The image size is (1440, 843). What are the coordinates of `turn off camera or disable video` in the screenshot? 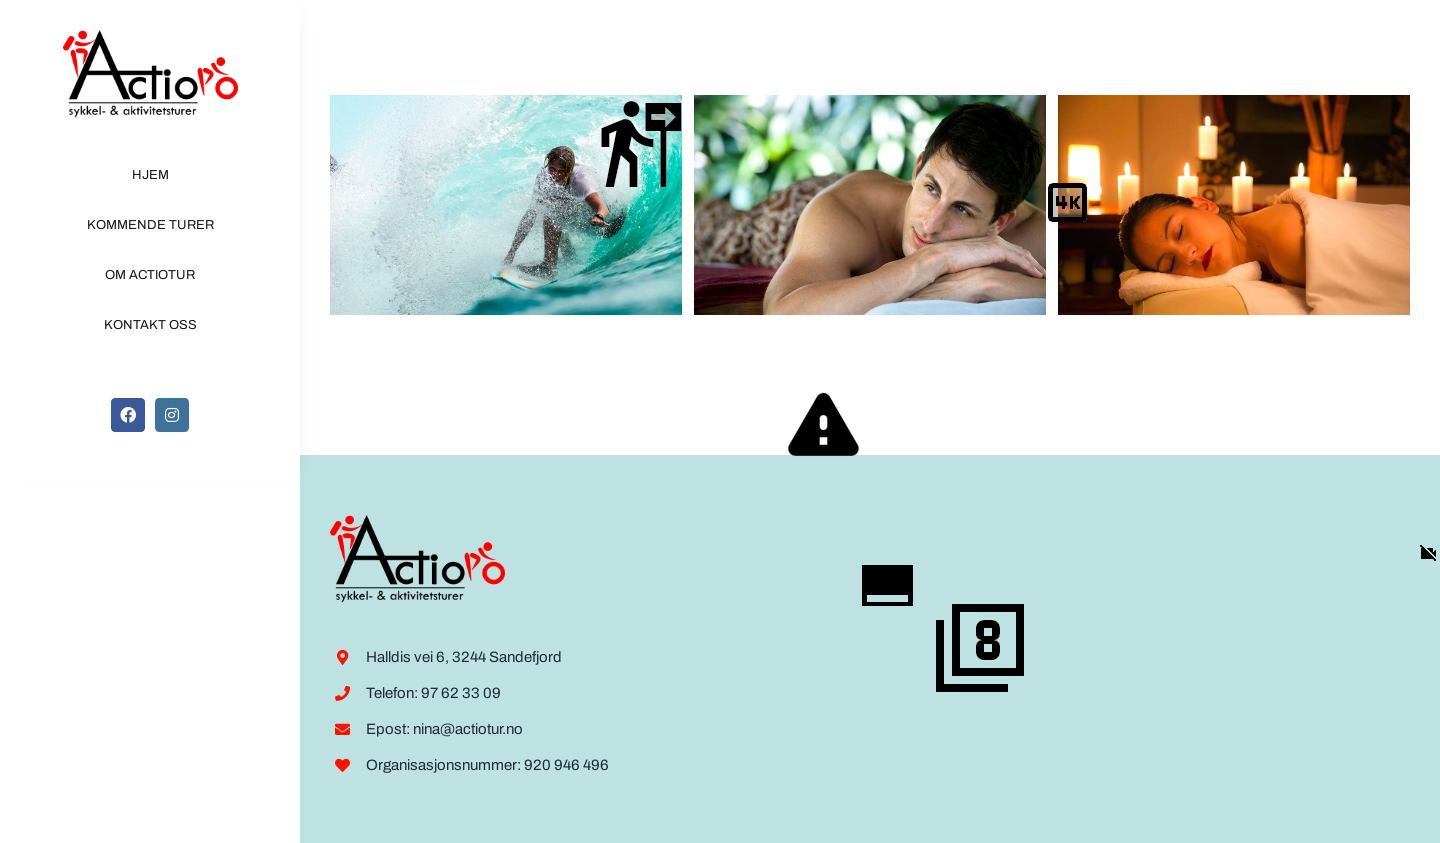 It's located at (1428, 553).